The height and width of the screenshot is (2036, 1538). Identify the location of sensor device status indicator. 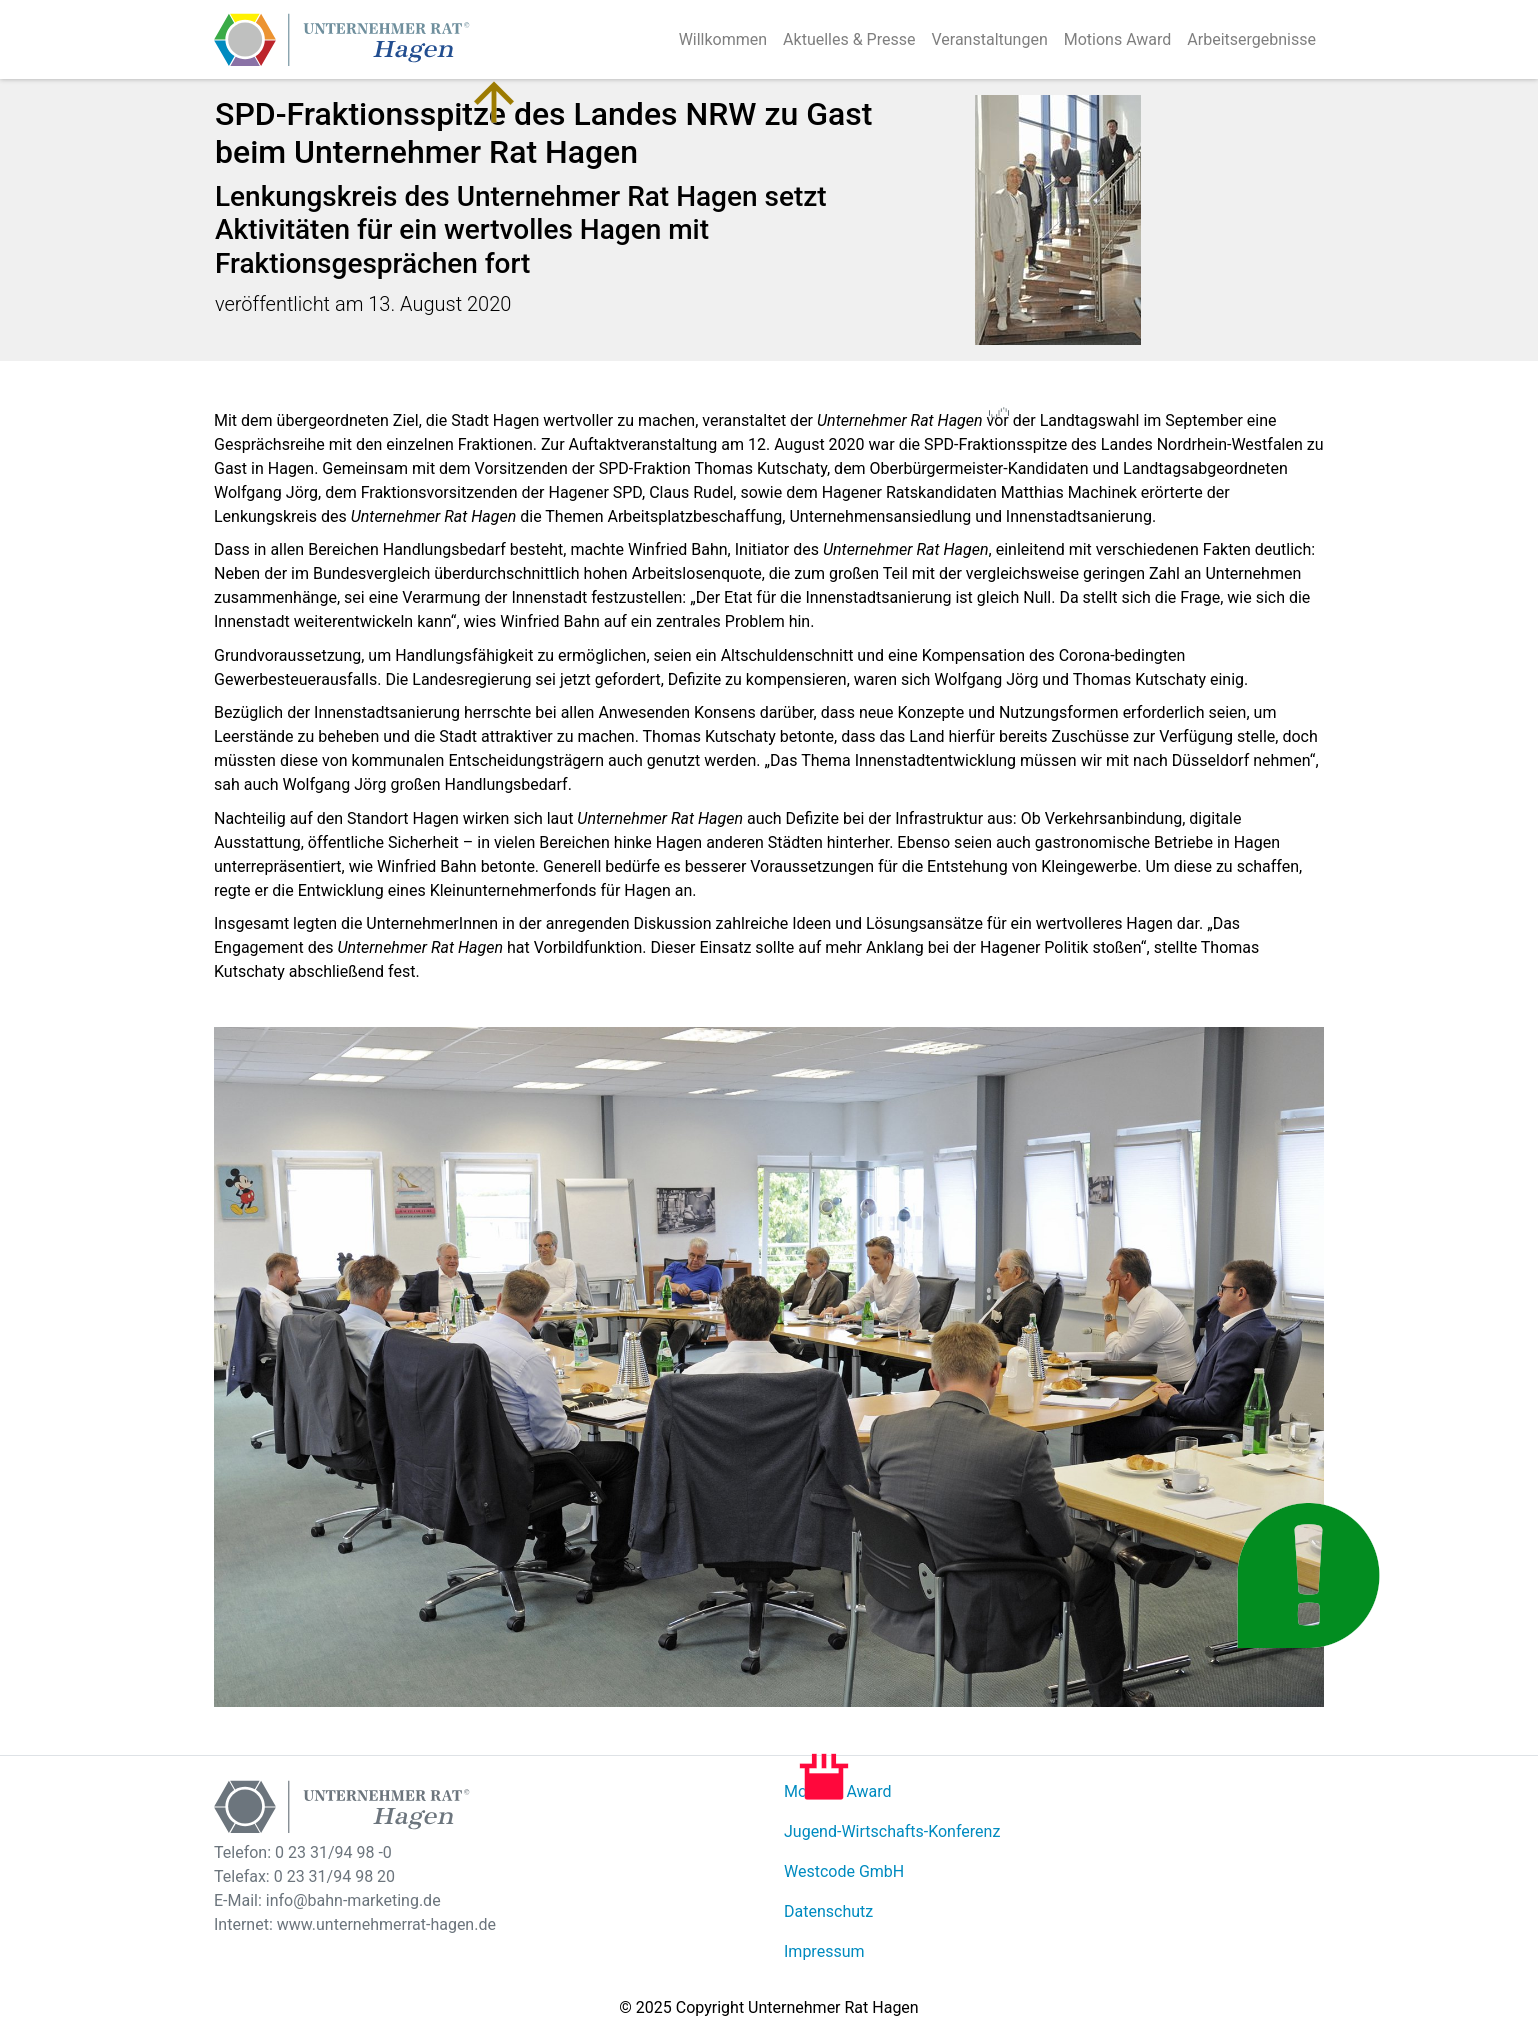
(824, 1778).